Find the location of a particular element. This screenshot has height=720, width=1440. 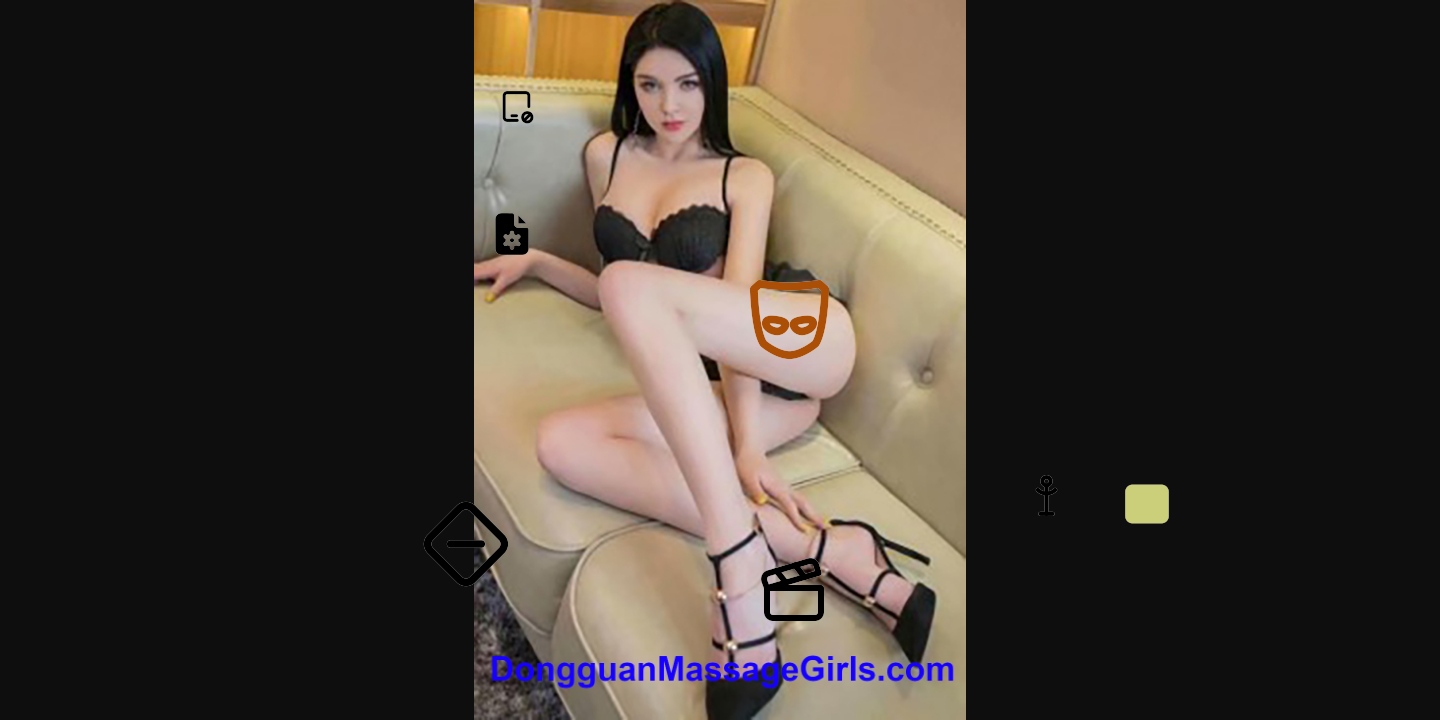

crop image to 5:4 aspect ratio is located at coordinates (1147, 504).